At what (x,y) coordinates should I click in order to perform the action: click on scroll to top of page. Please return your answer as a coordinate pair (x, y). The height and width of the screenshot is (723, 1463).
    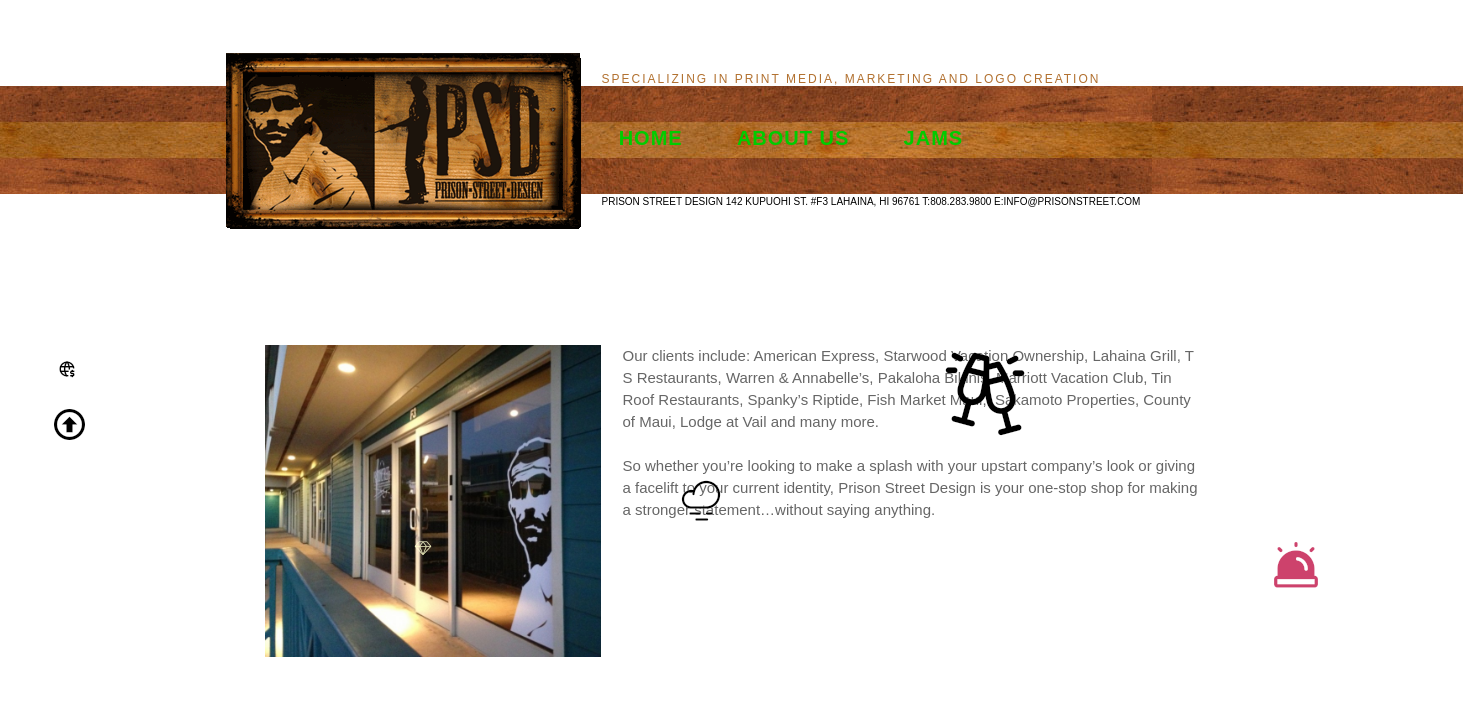
    Looking at the image, I should click on (69, 424).